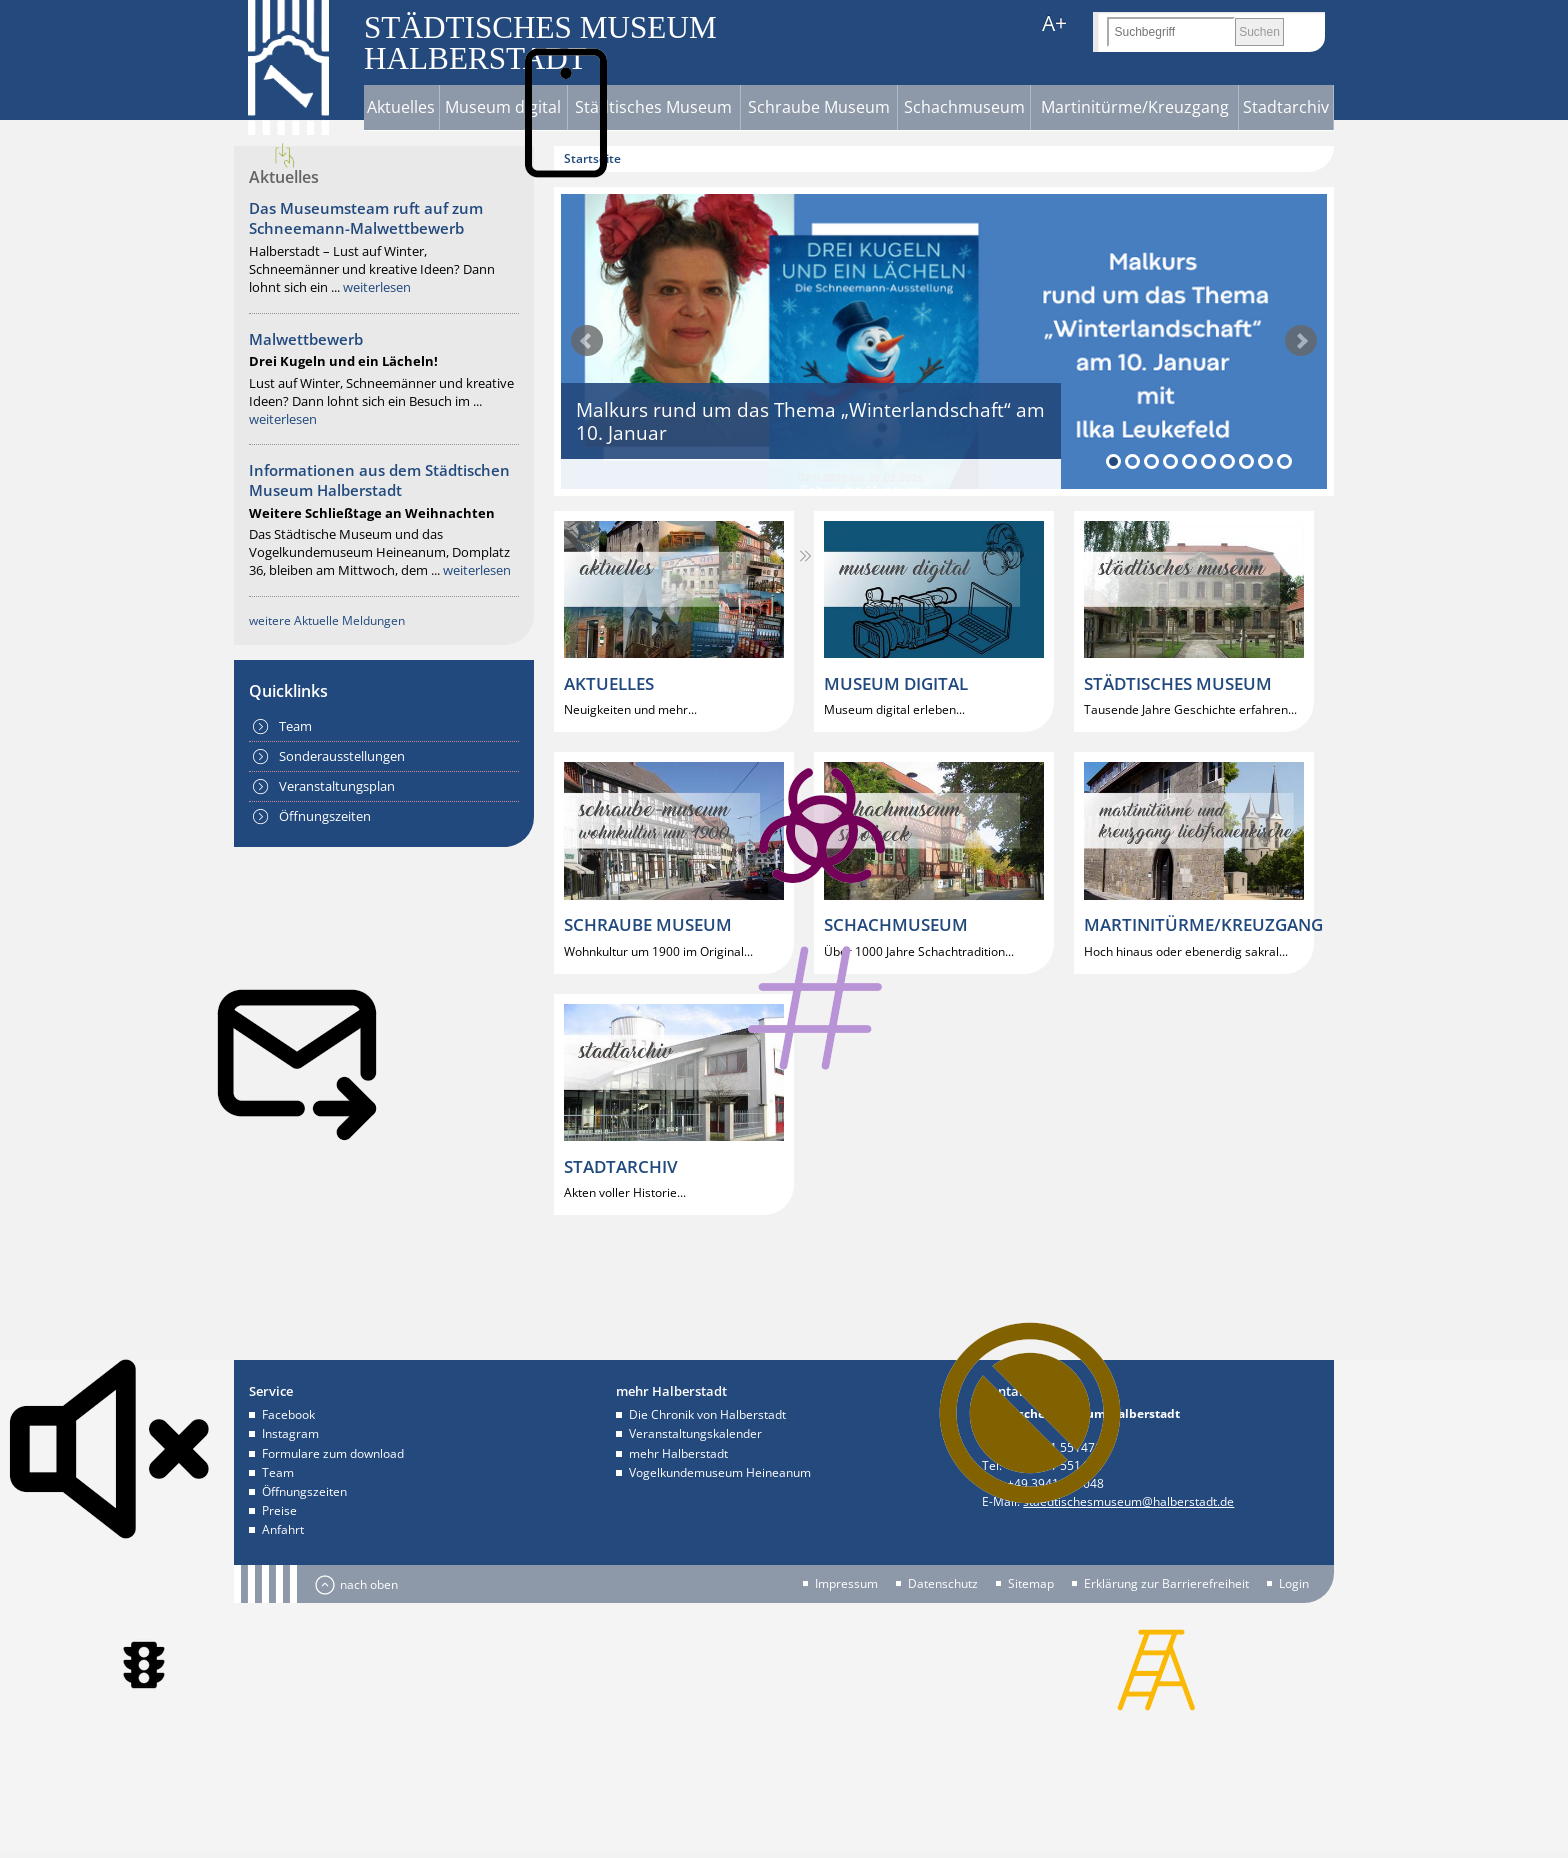 The image size is (1568, 1858). What do you see at coordinates (106, 1449) in the screenshot?
I see `mute audio` at bounding box center [106, 1449].